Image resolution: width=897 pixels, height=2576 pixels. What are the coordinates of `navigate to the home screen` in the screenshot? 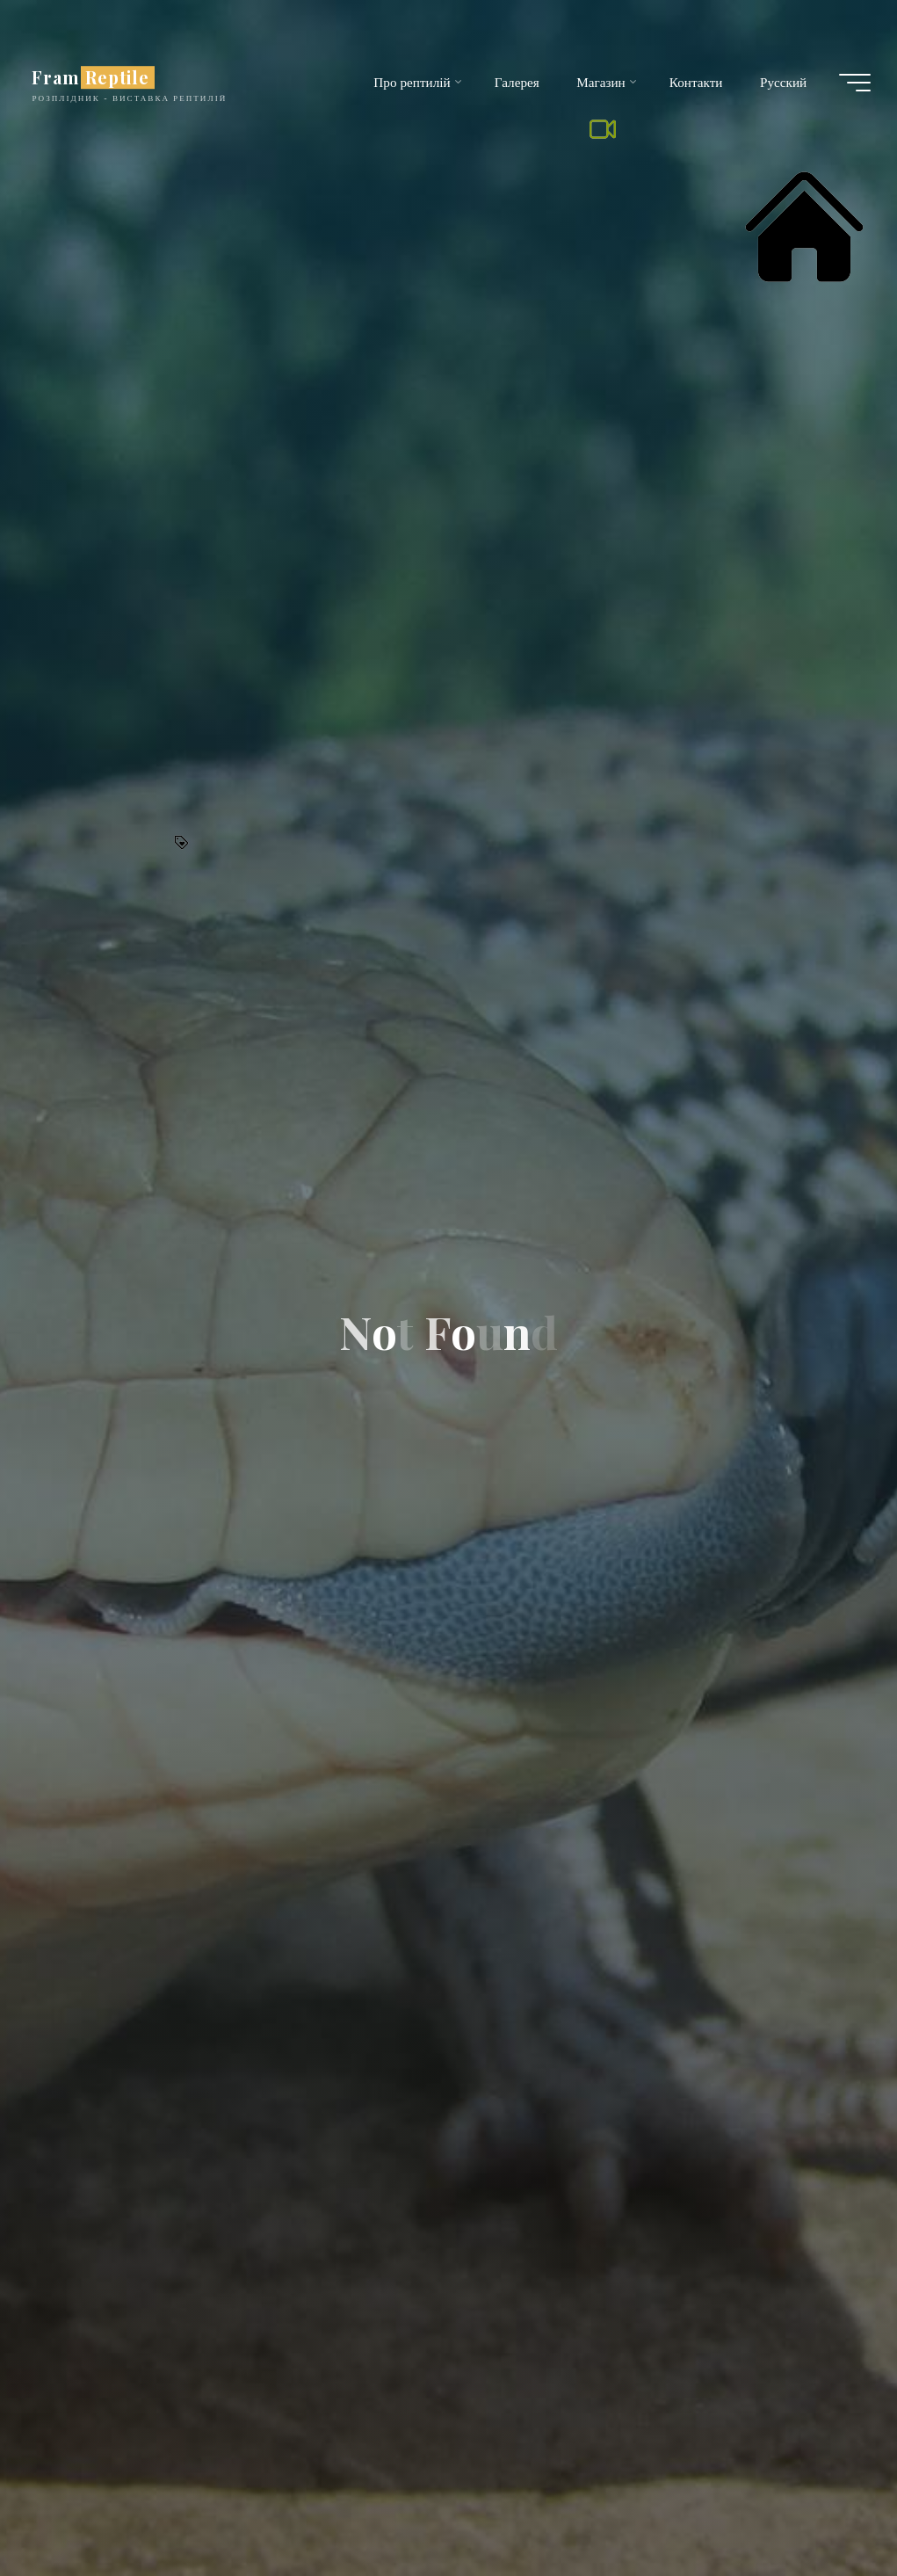 It's located at (804, 227).